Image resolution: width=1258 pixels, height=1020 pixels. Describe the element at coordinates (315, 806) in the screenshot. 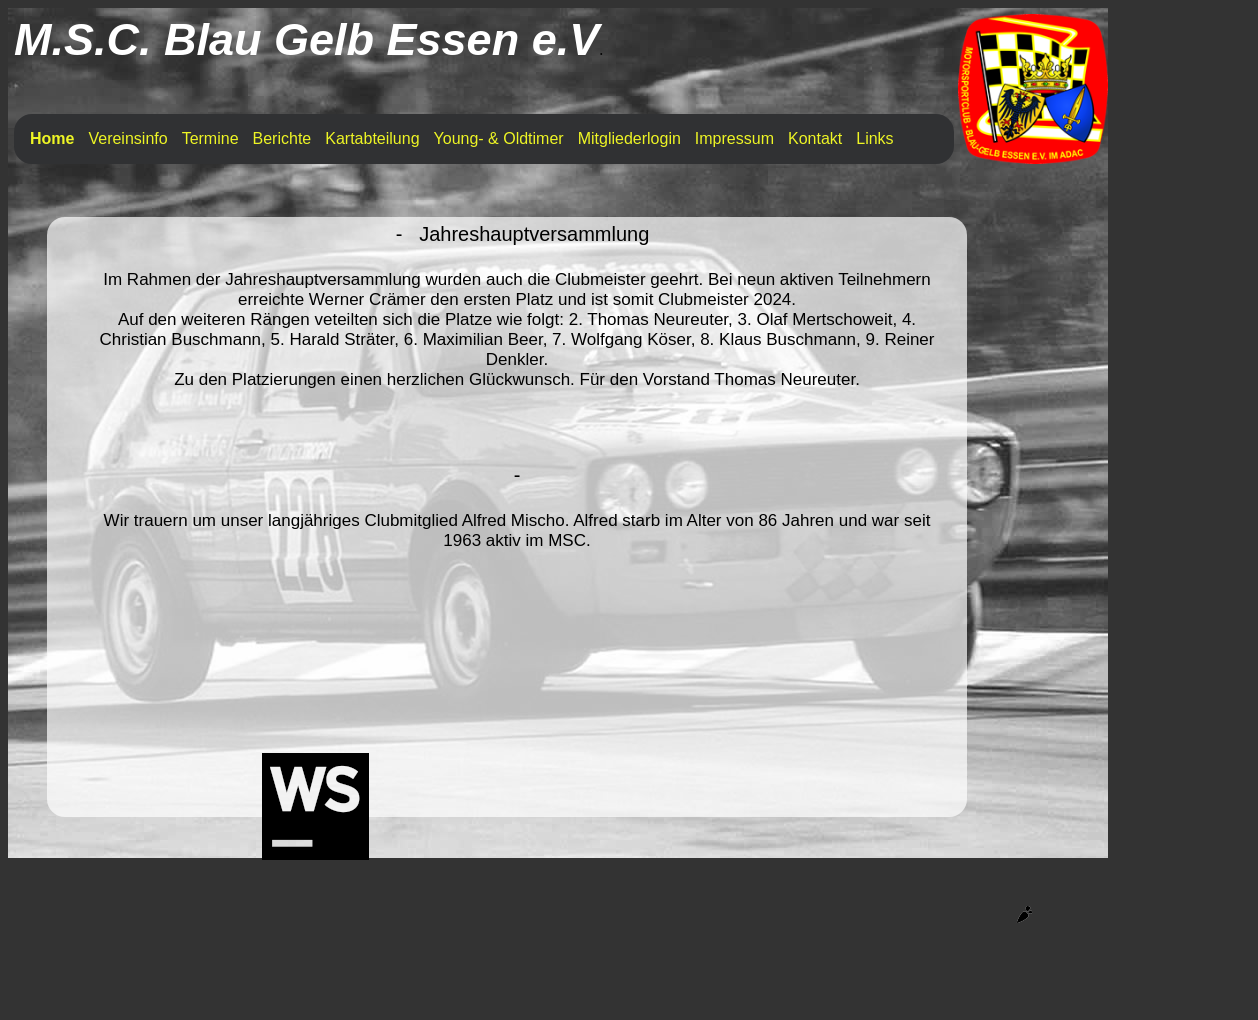

I see `open WebStorm IDE` at that location.